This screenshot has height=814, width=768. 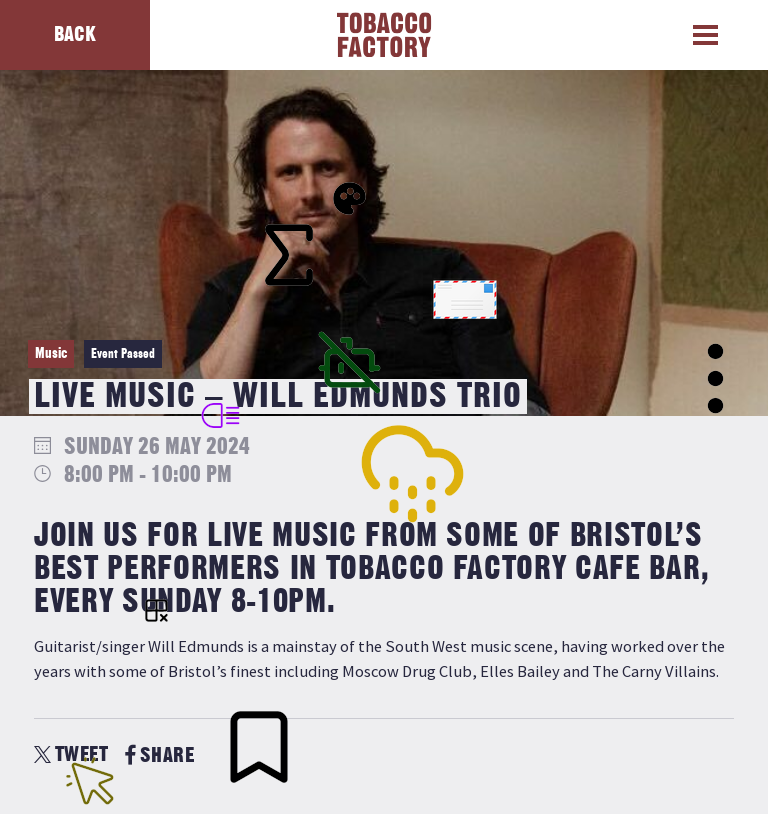 What do you see at coordinates (349, 198) in the screenshot?
I see `open color or theme customization options` at bounding box center [349, 198].